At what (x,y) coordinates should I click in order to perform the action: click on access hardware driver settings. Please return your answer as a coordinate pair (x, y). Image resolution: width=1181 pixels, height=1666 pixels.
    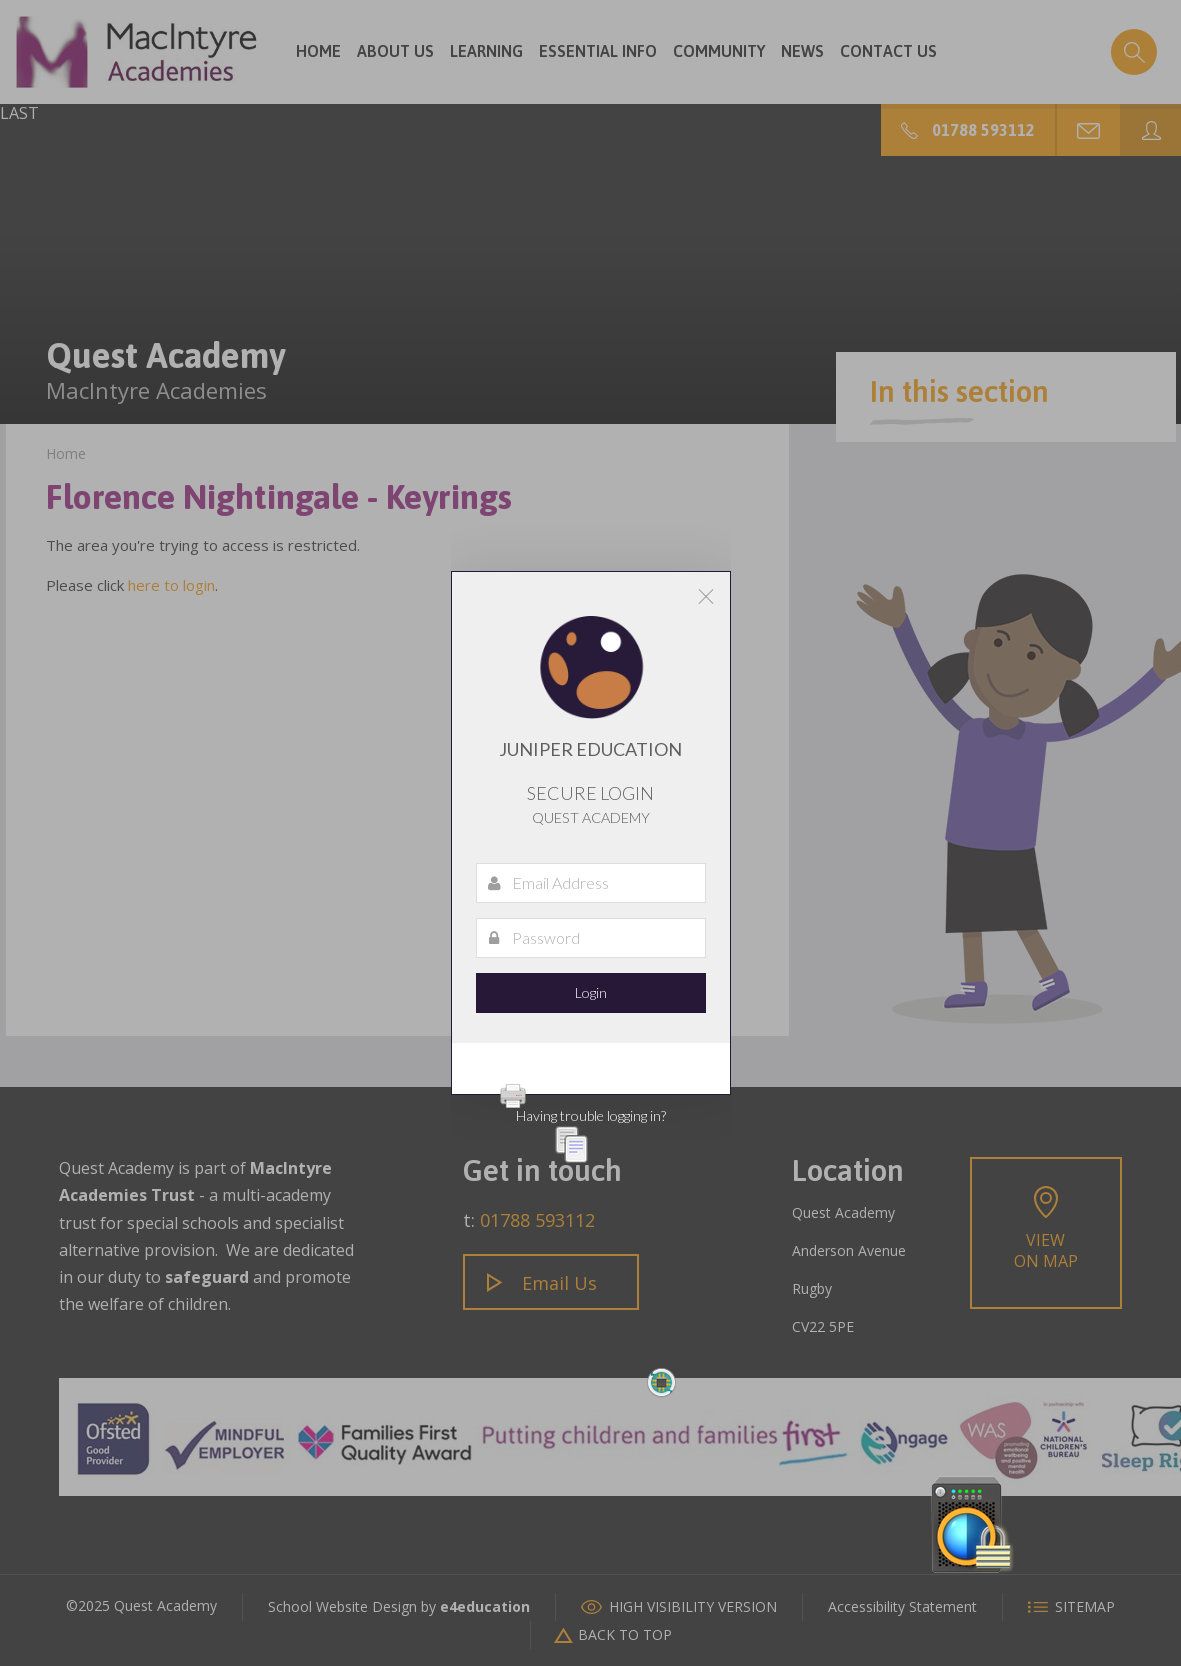
    Looking at the image, I should click on (661, 1382).